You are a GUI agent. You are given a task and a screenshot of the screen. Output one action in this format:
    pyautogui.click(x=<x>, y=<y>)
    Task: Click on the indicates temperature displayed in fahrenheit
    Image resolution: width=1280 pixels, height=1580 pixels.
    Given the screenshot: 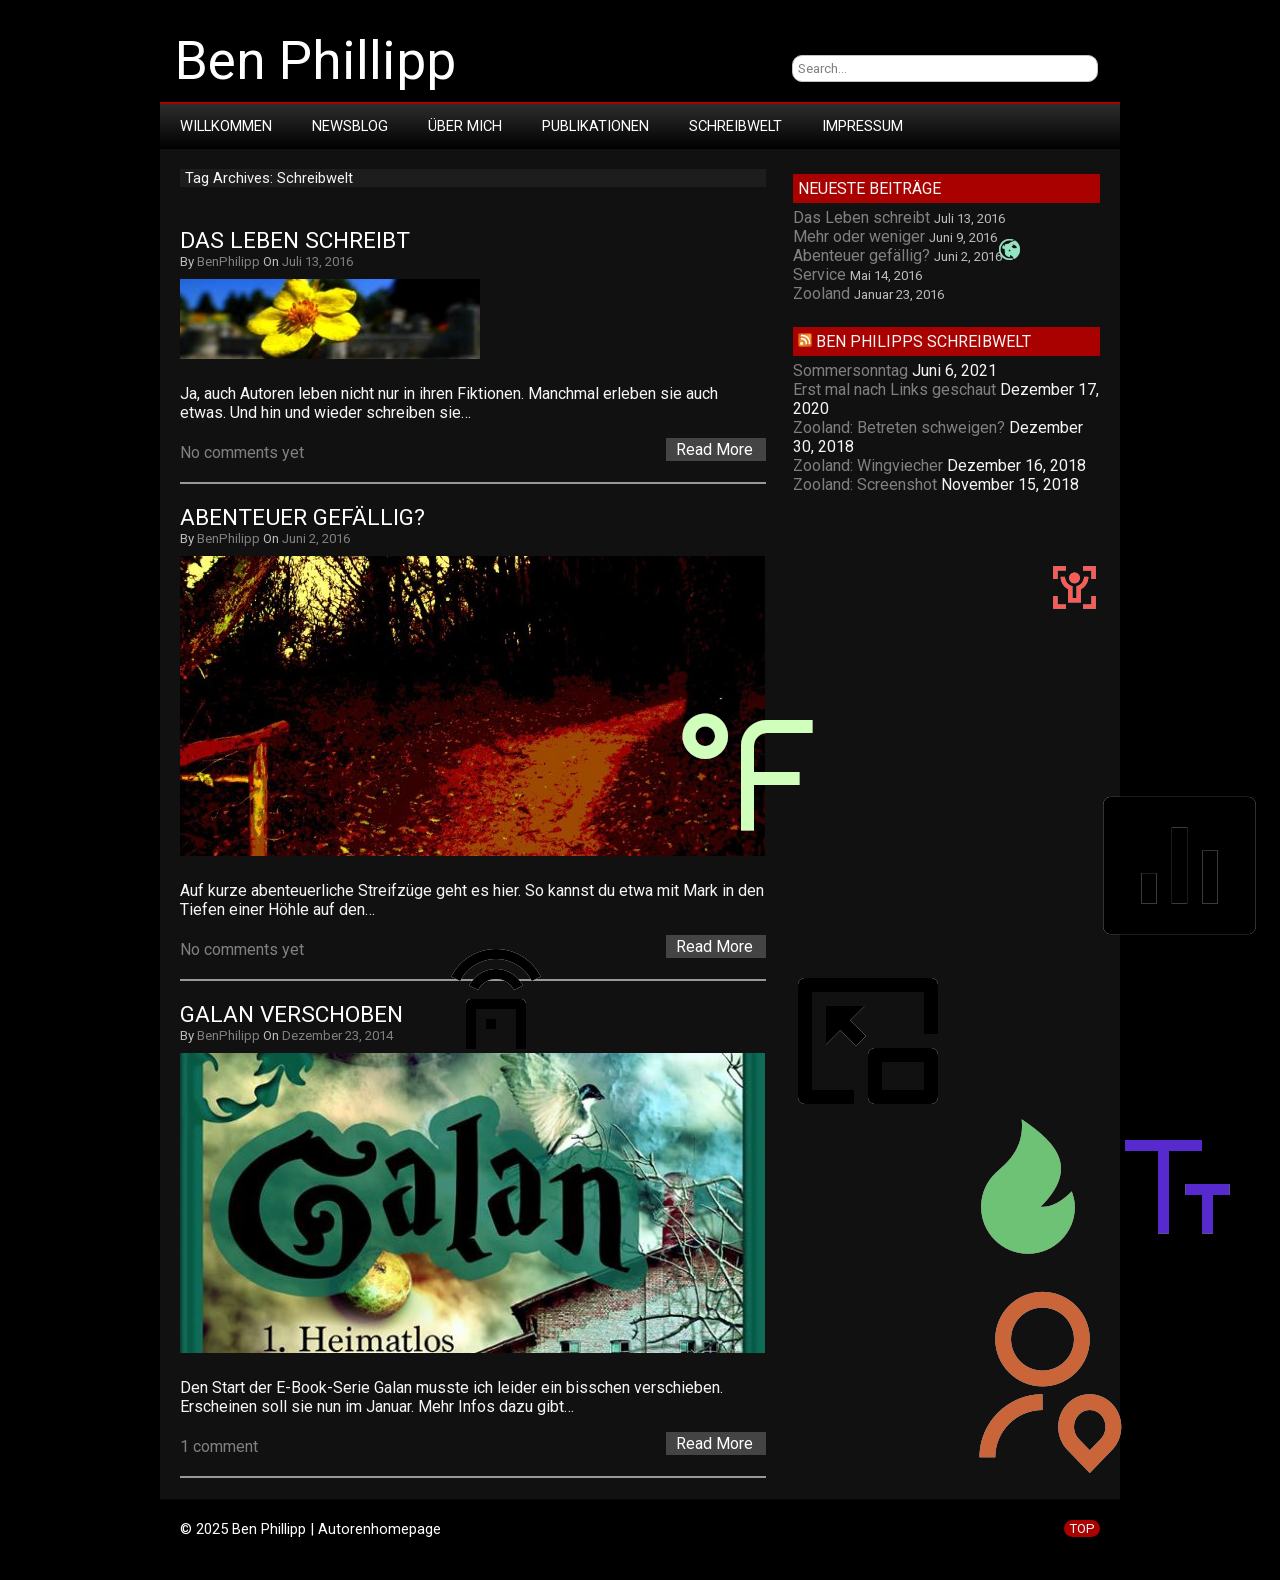 What is the action you would take?
    pyautogui.click(x=754, y=772)
    